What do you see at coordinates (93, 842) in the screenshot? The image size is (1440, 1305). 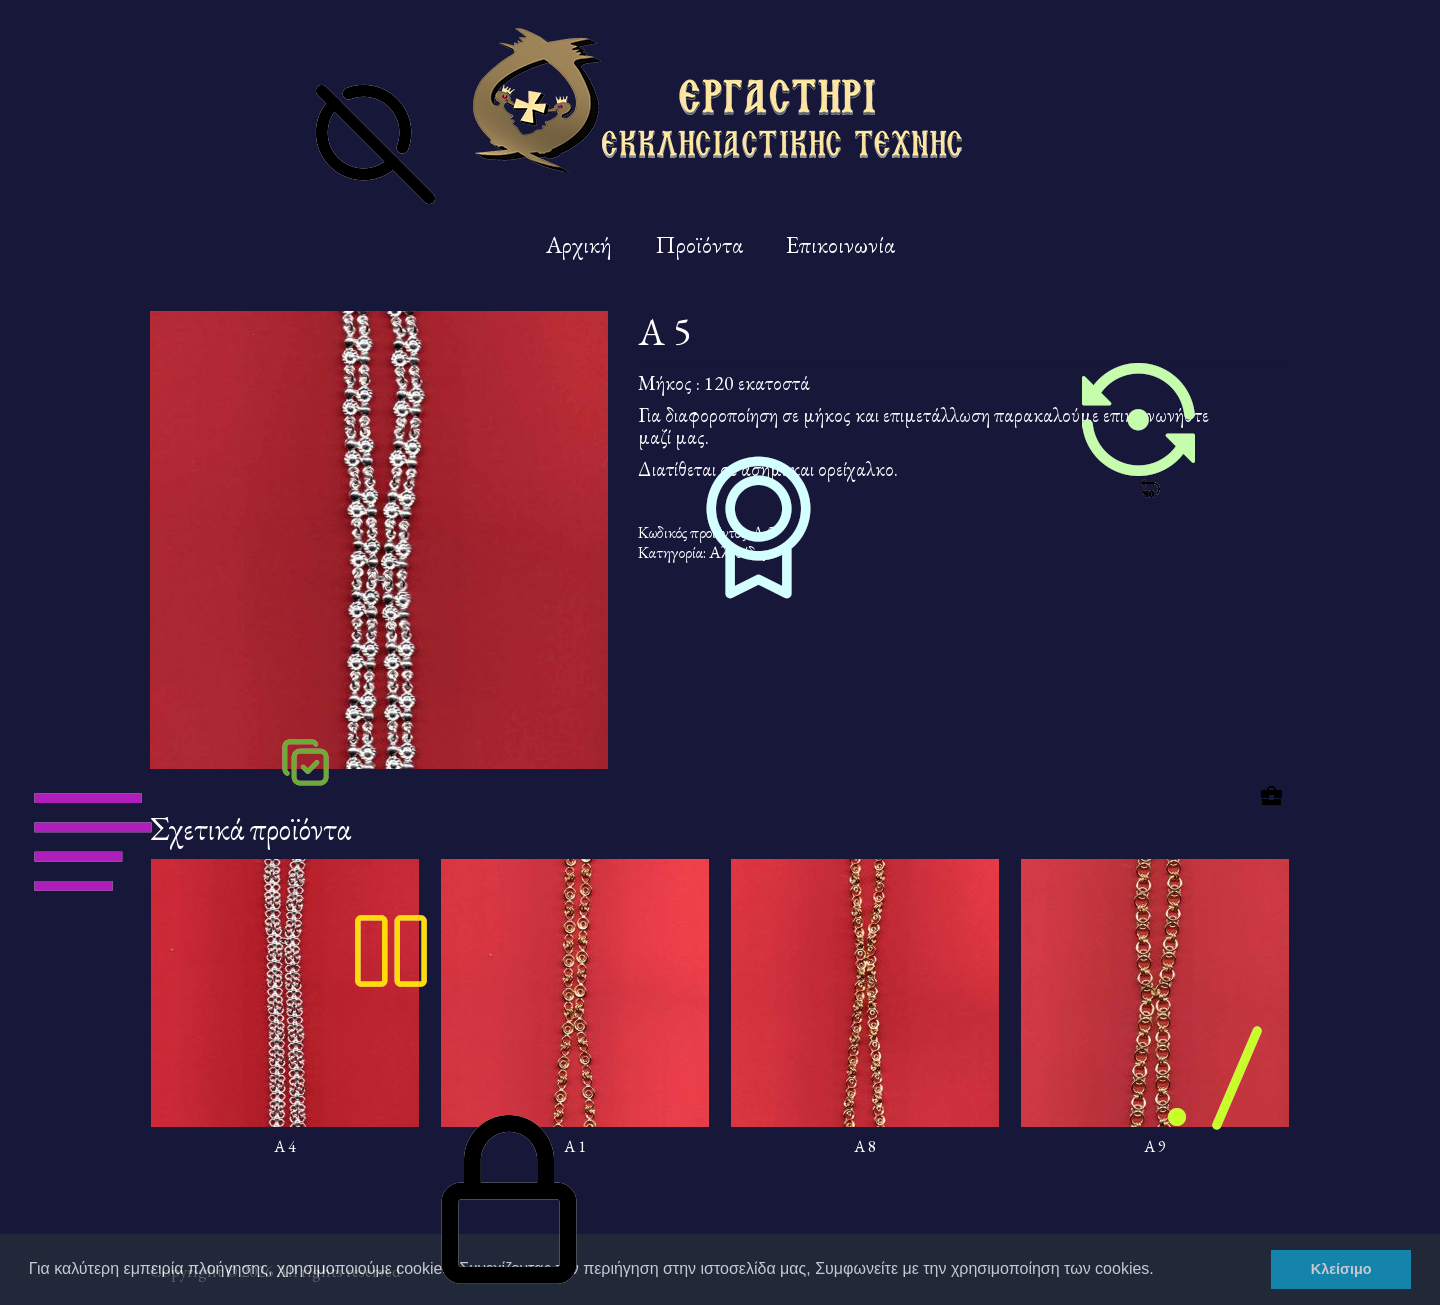 I see `view items in a flat list format` at bounding box center [93, 842].